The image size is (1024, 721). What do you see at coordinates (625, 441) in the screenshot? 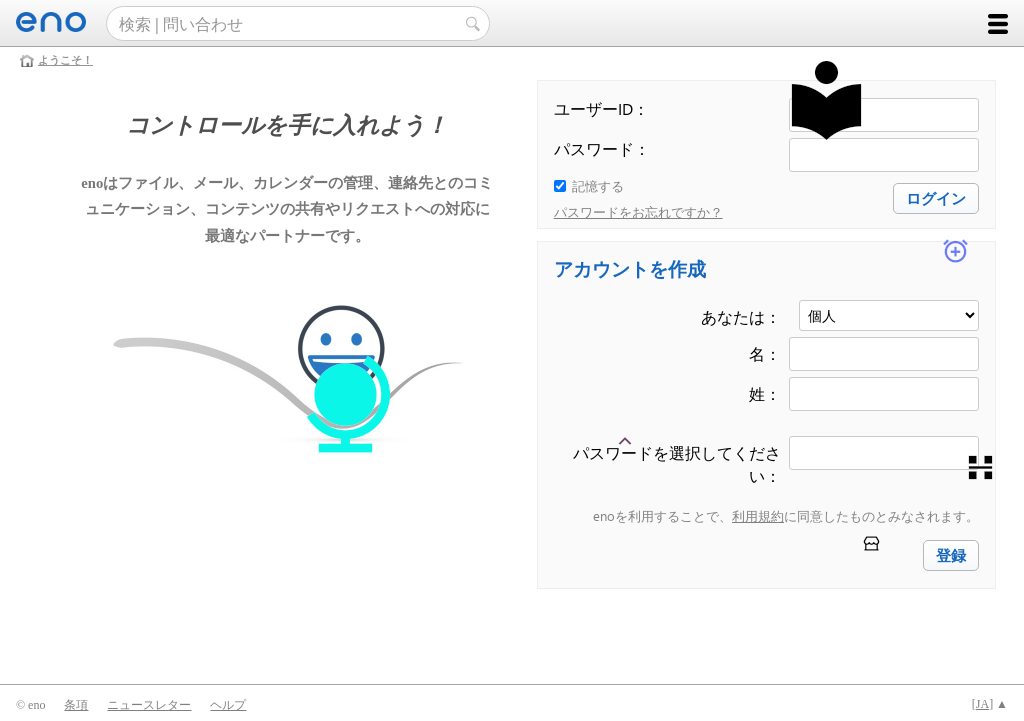
I see `collapse or minimize a section` at bounding box center [625, 441].